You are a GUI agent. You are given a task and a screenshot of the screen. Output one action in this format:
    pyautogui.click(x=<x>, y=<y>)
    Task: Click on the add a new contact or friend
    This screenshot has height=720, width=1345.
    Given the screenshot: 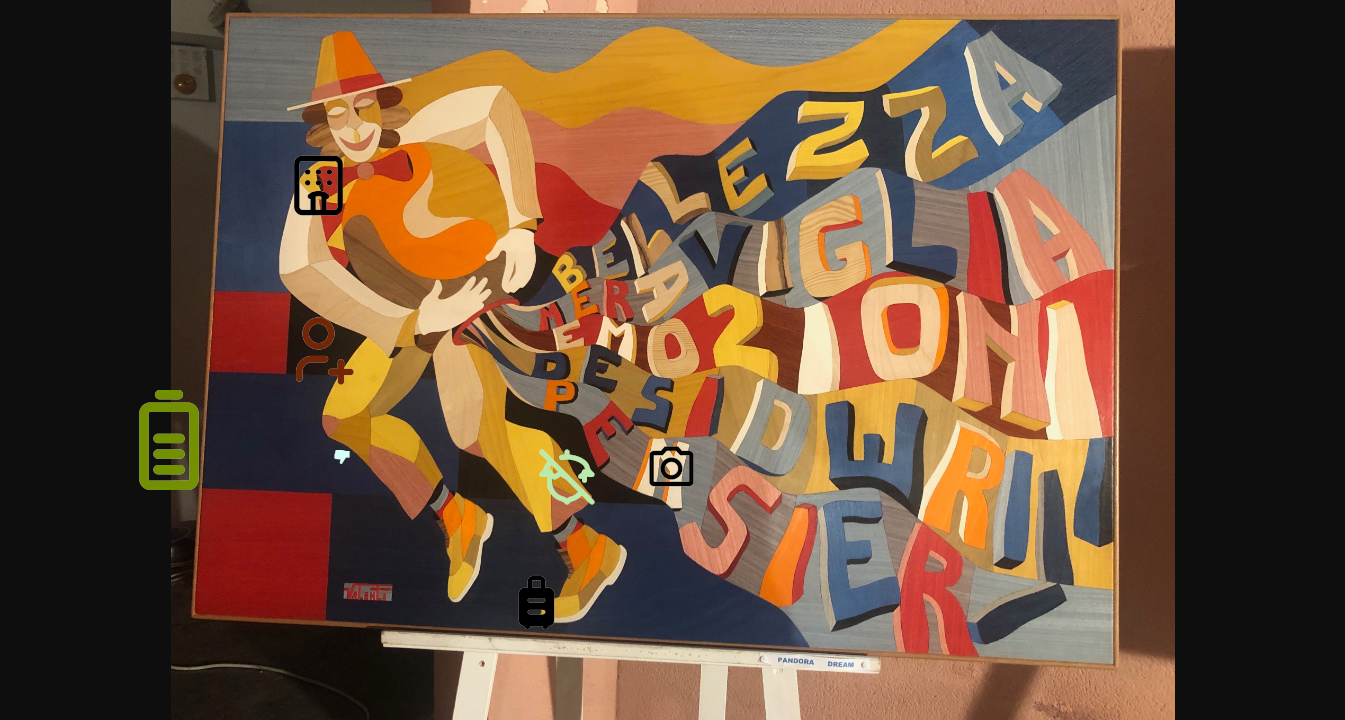 What is the action you would take?
    pyautogui.click(x=318, y=349)
    